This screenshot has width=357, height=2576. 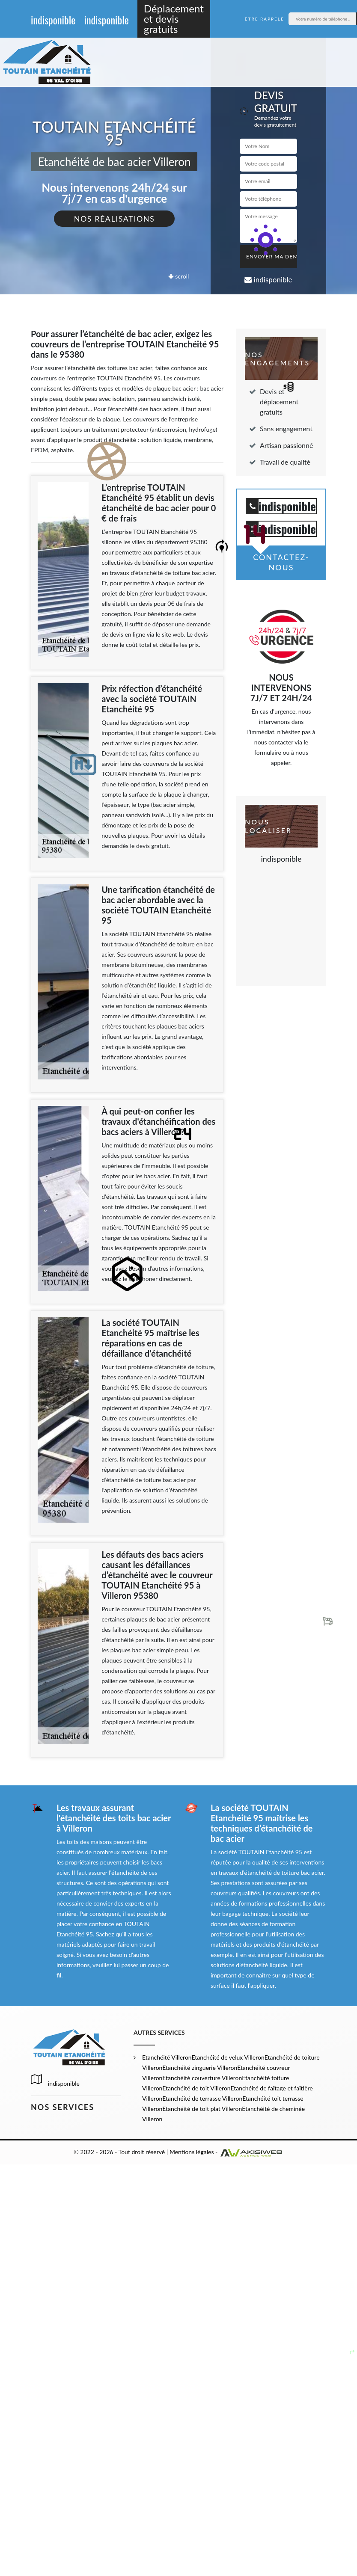 I want to click on view photos in hexagonal frame, so click(x=127, y=1274).